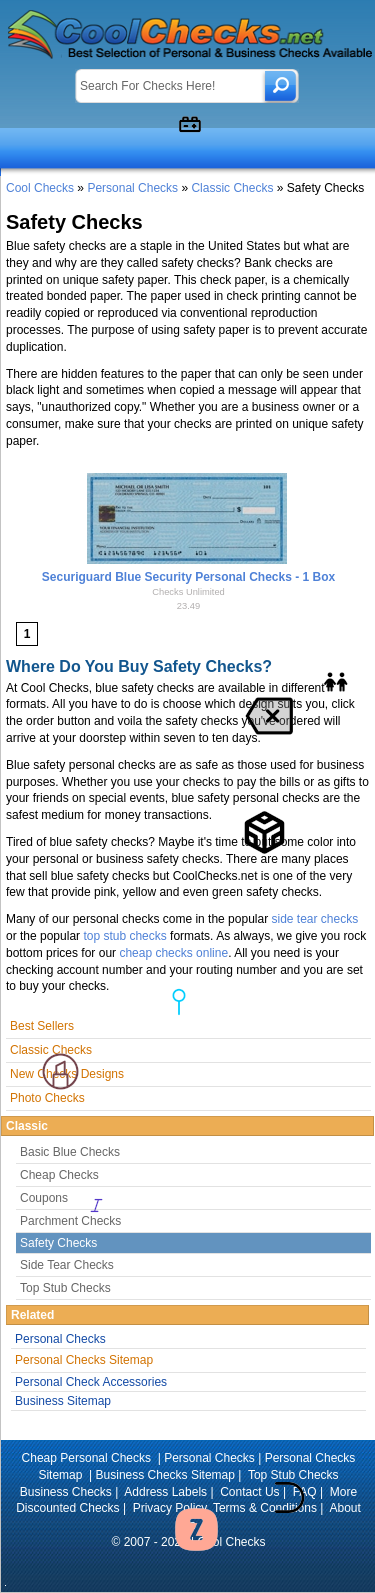  What do you see at coordinates (287, 1497) in the screenshot?
I see `indicates a proper superset relationship in mathematical notation` at bounding box center [287, 1497].